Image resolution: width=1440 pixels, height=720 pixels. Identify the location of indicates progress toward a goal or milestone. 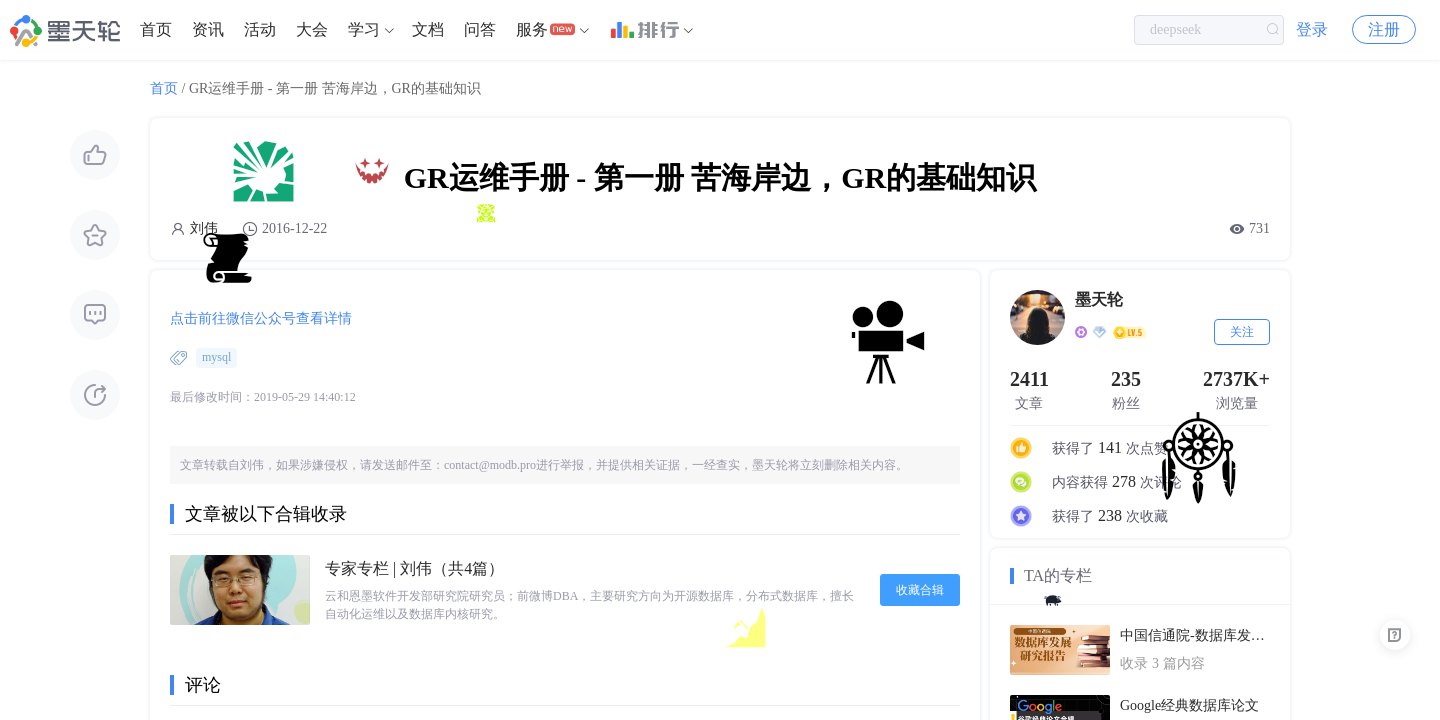
(744, 626).